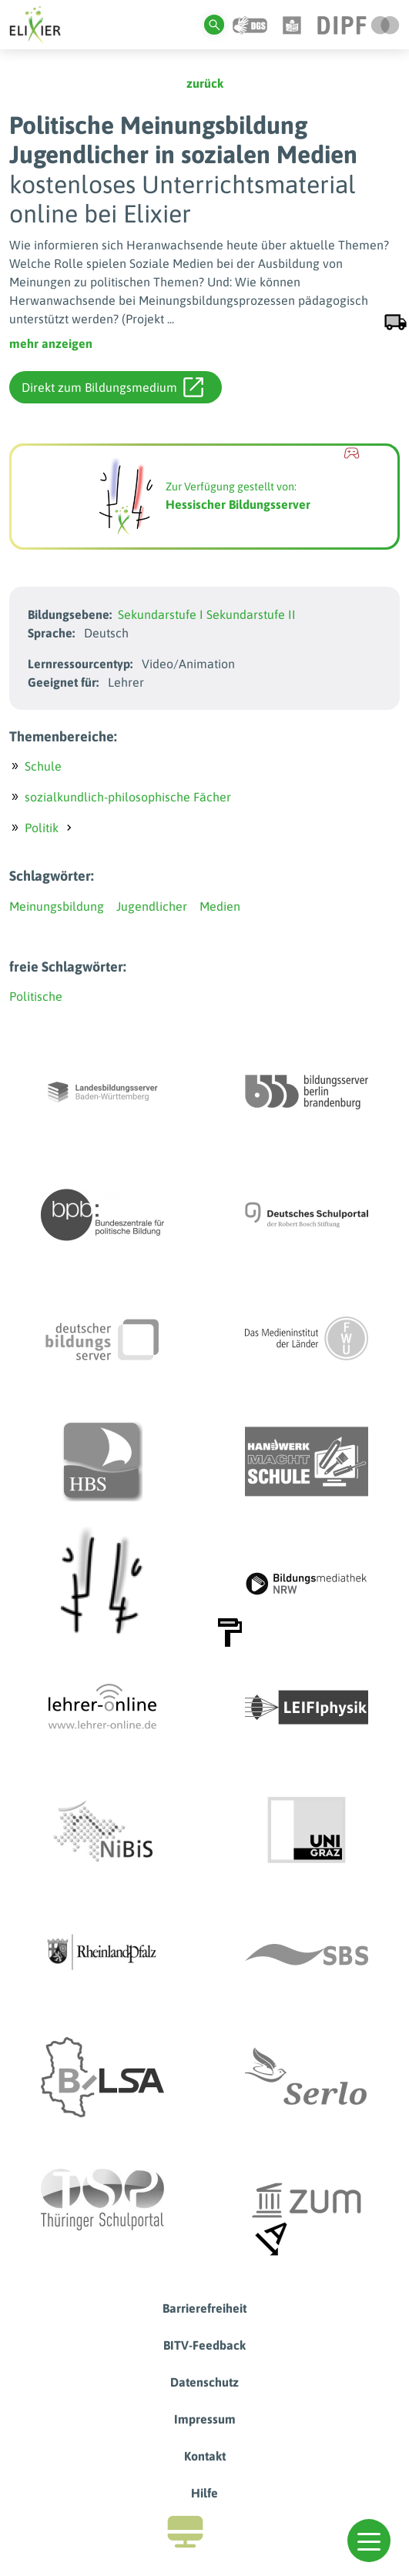  I want to click on access games or gaming features, so click(351, 453).